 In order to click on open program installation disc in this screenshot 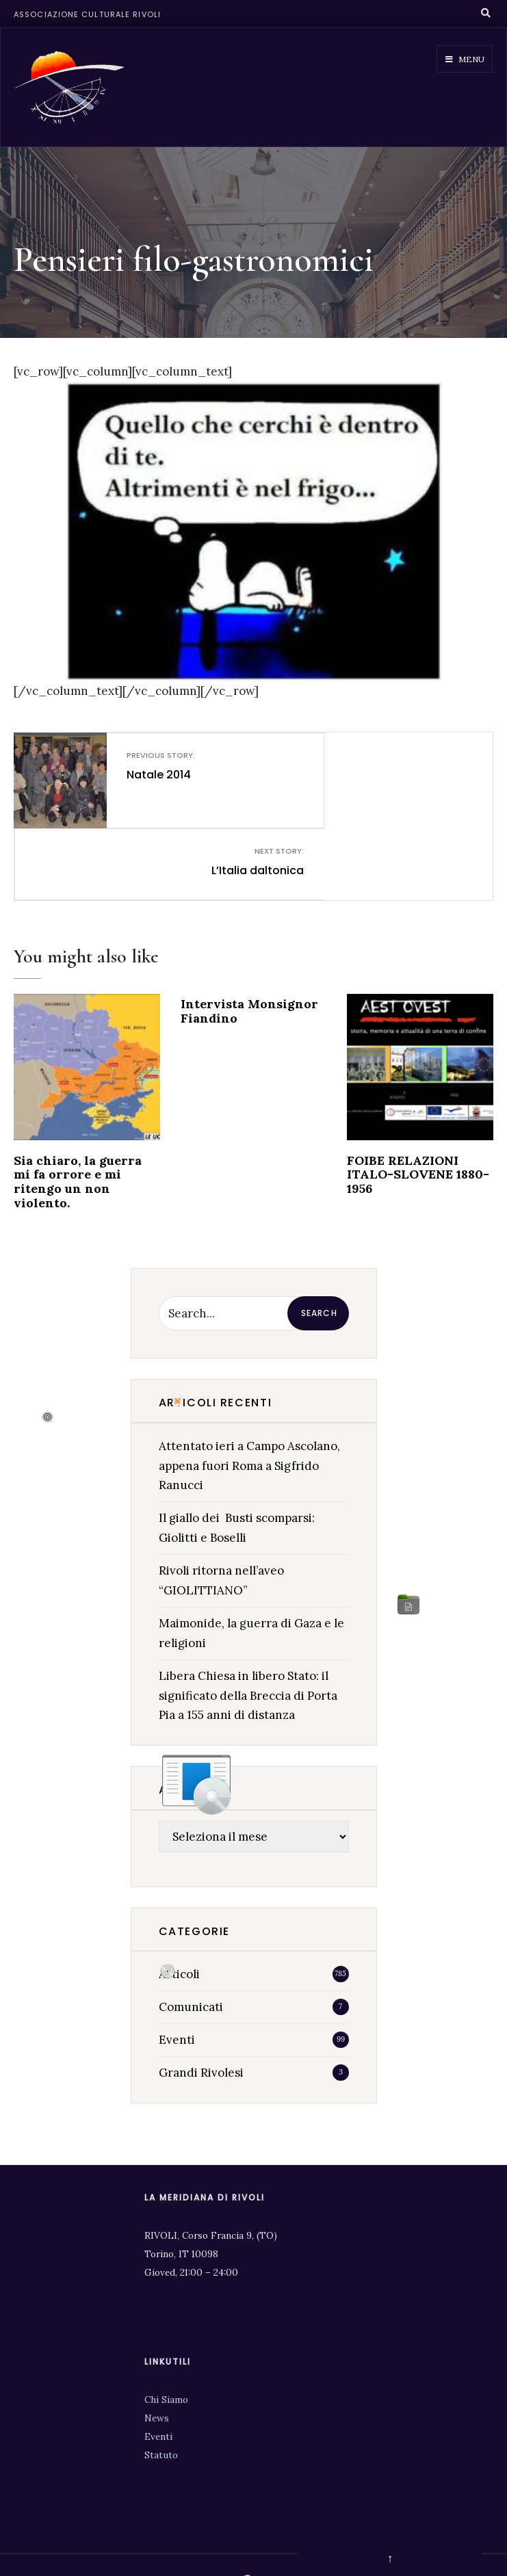, I will do `click(196, 1780)`.